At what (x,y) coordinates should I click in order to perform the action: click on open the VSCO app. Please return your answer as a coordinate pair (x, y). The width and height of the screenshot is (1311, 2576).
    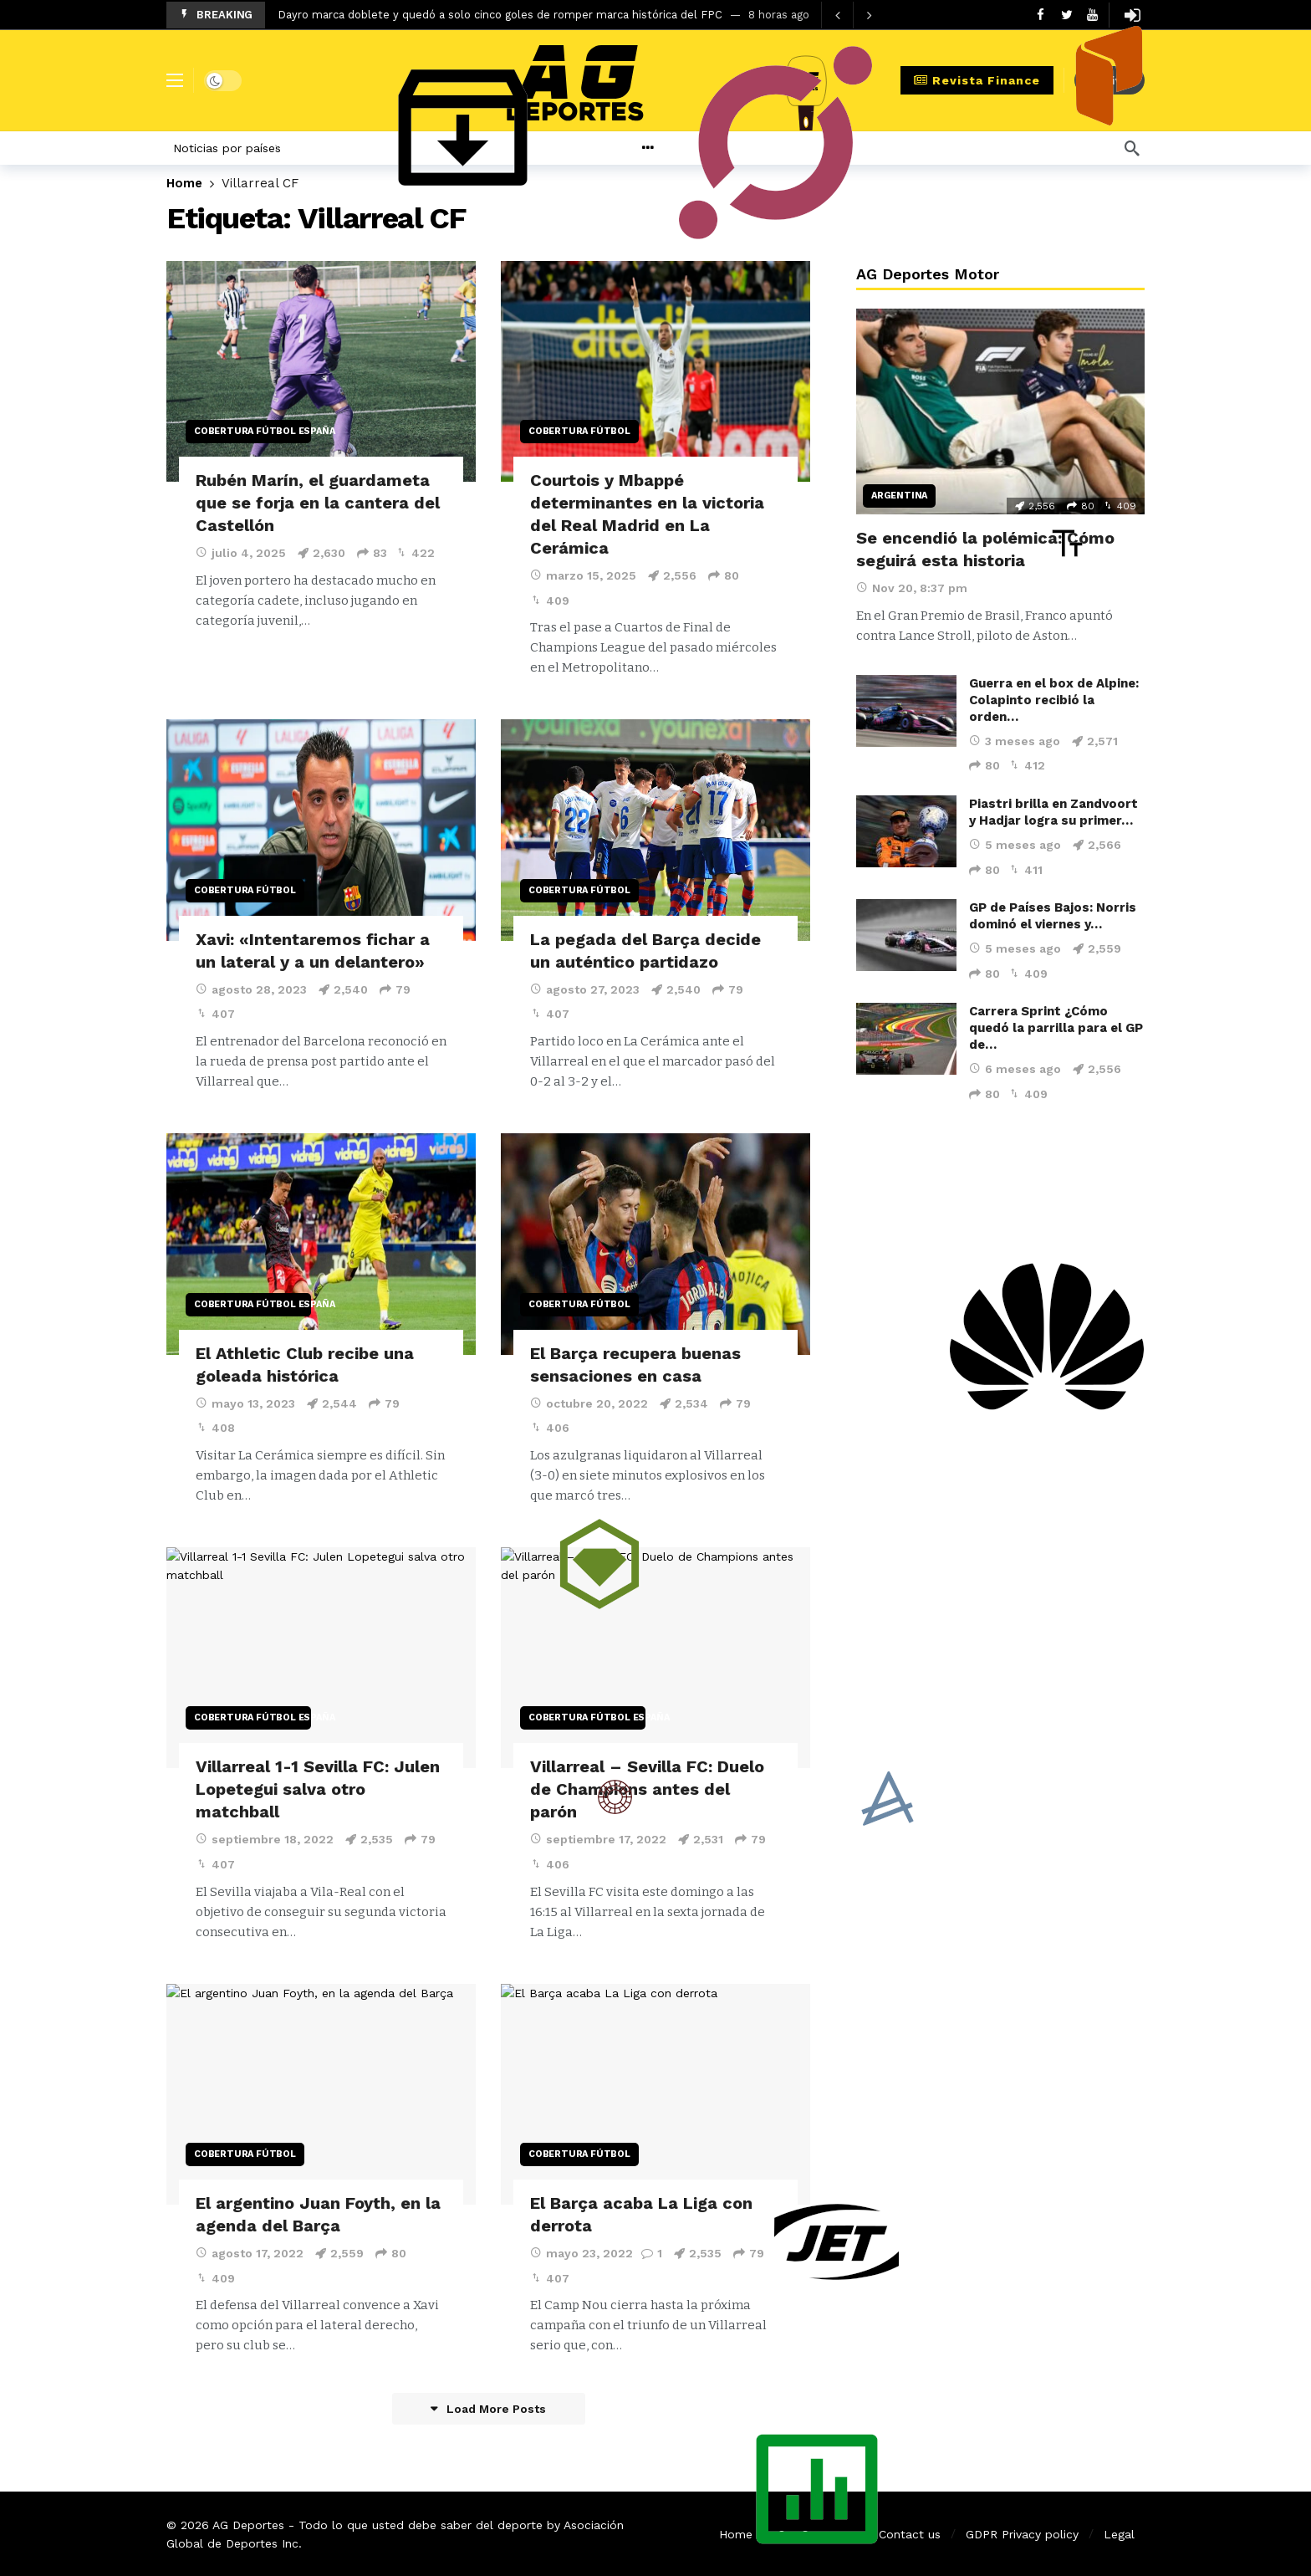
    Looking at the image, I should click on (615, 1797).